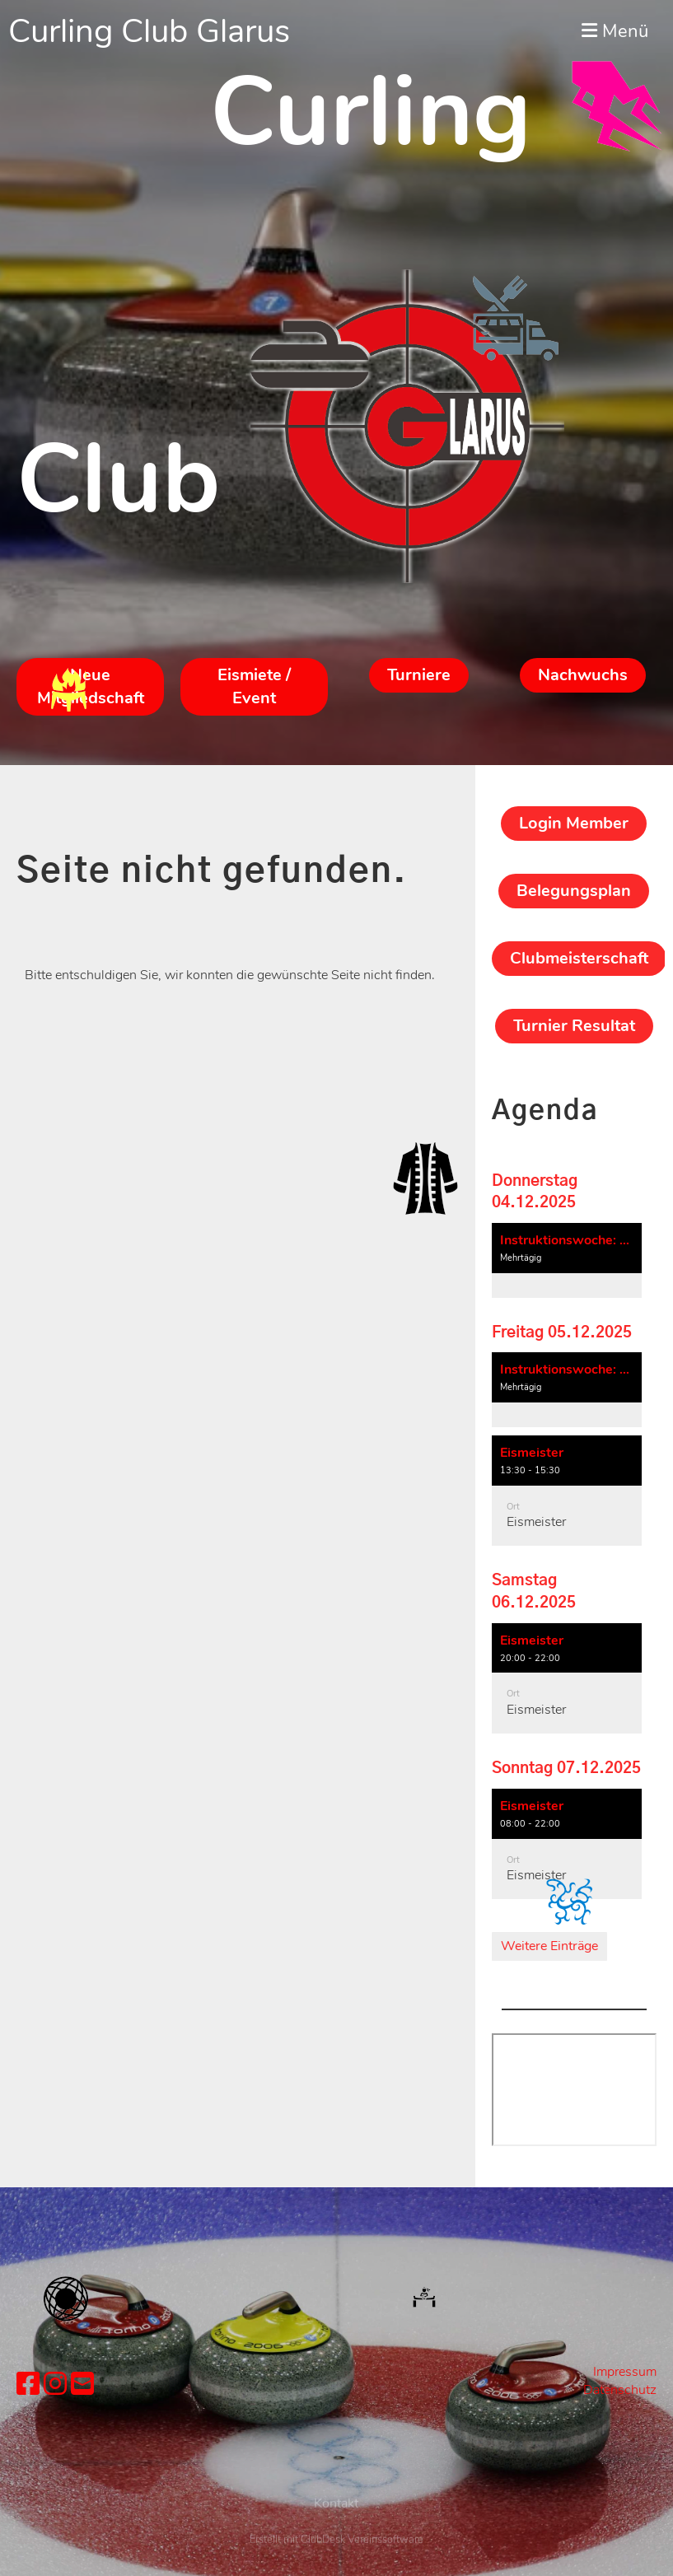 The image size is (673, 2576). I want to click on indicates a locked or restricted game item, so click(66, 2298).